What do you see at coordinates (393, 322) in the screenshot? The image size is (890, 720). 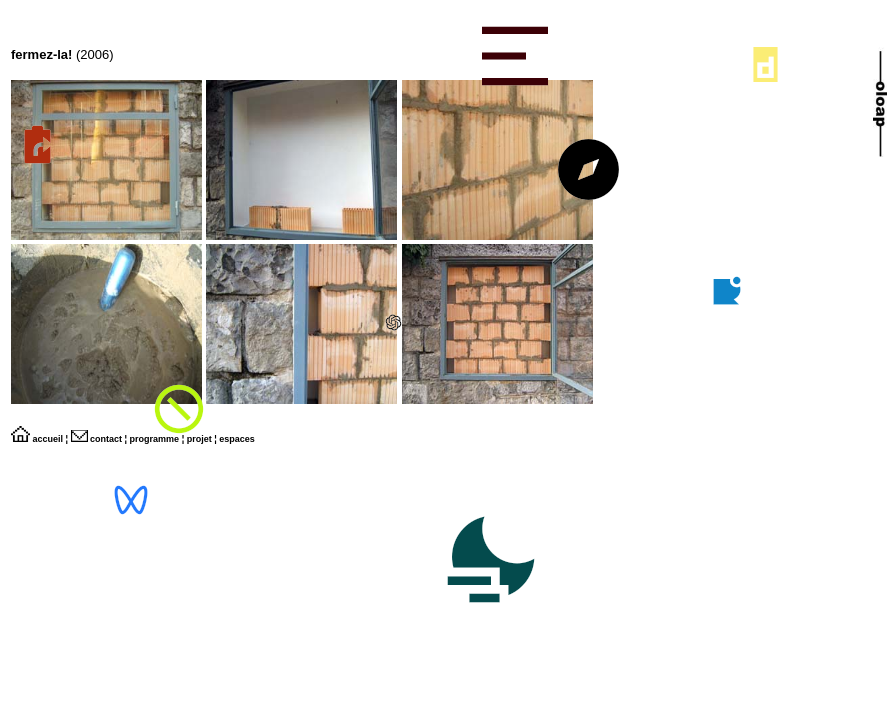 I see `open OpenAI or ChatGPT app` at bounding box center [393, 322].